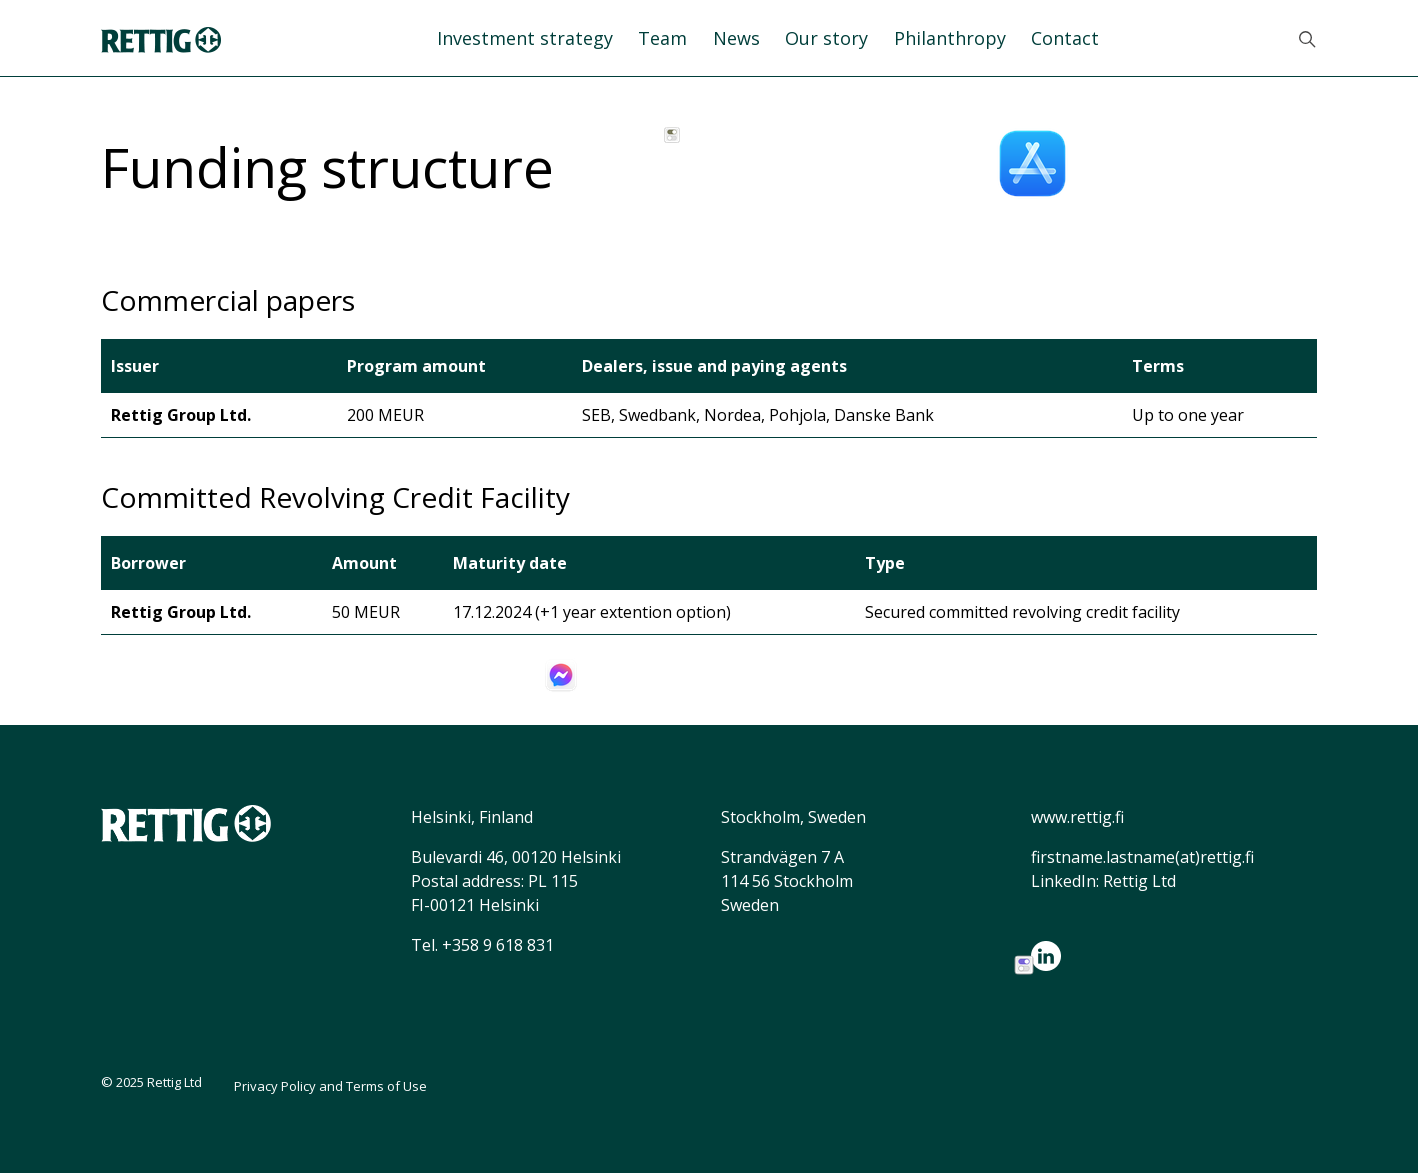  I want to click on open the app store to browse and download applications, so click(1032, 163).